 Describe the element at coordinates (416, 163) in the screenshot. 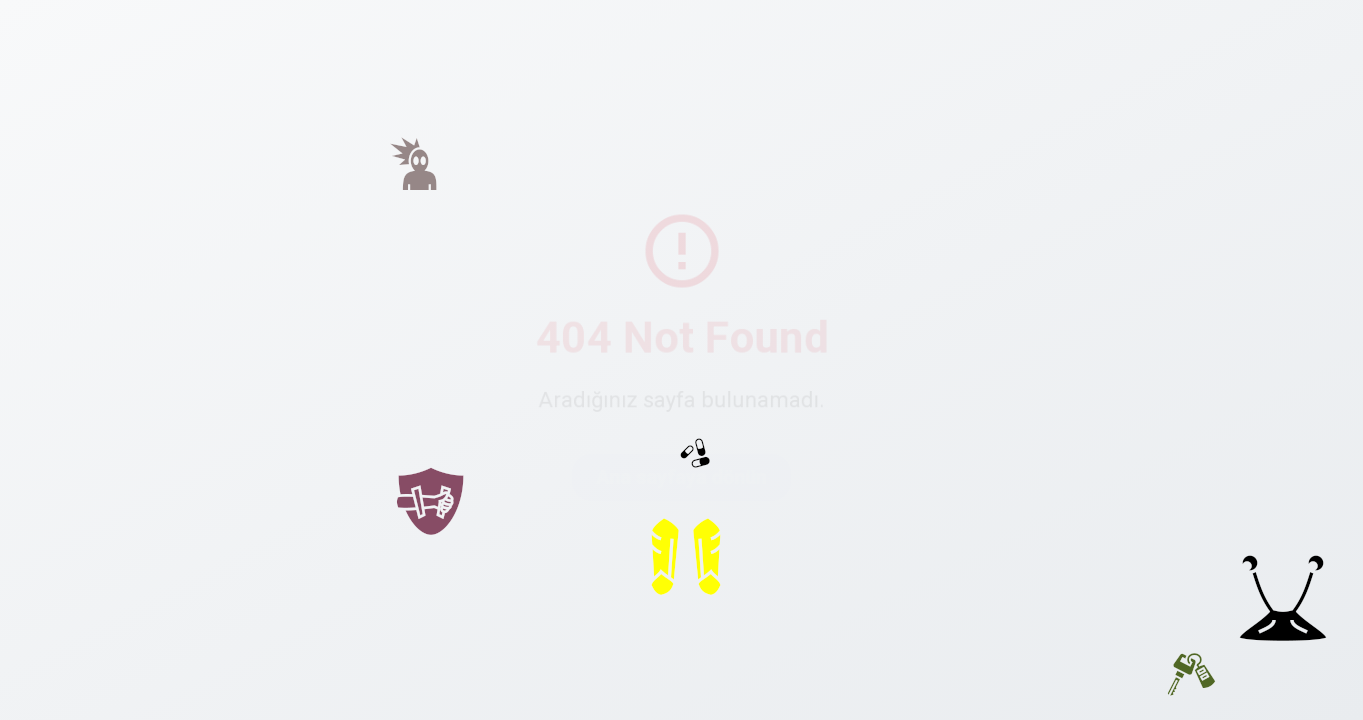

I see `indicates a surprised or shocked reaction` at that location.